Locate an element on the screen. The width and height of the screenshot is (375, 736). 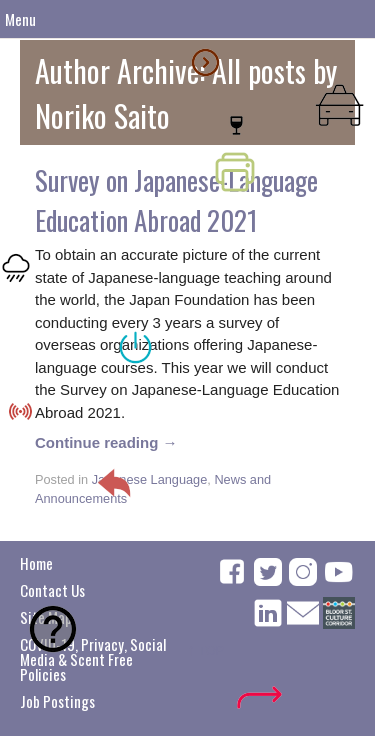
print the current document is located at coordinates (235, 172).